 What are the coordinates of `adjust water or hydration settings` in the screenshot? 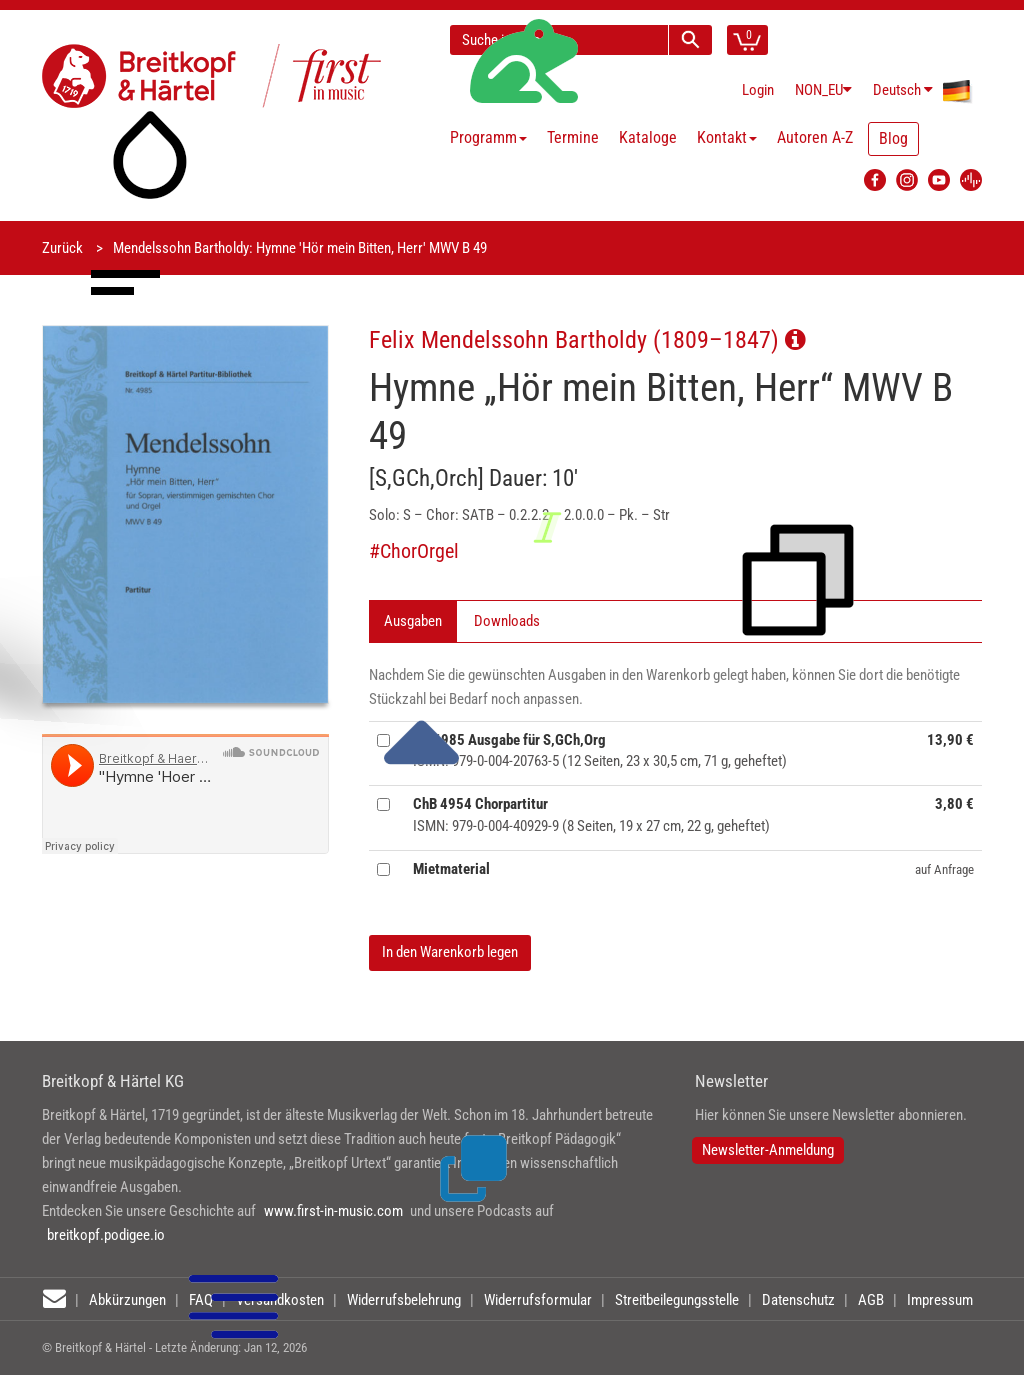 It's located at (150, 155).